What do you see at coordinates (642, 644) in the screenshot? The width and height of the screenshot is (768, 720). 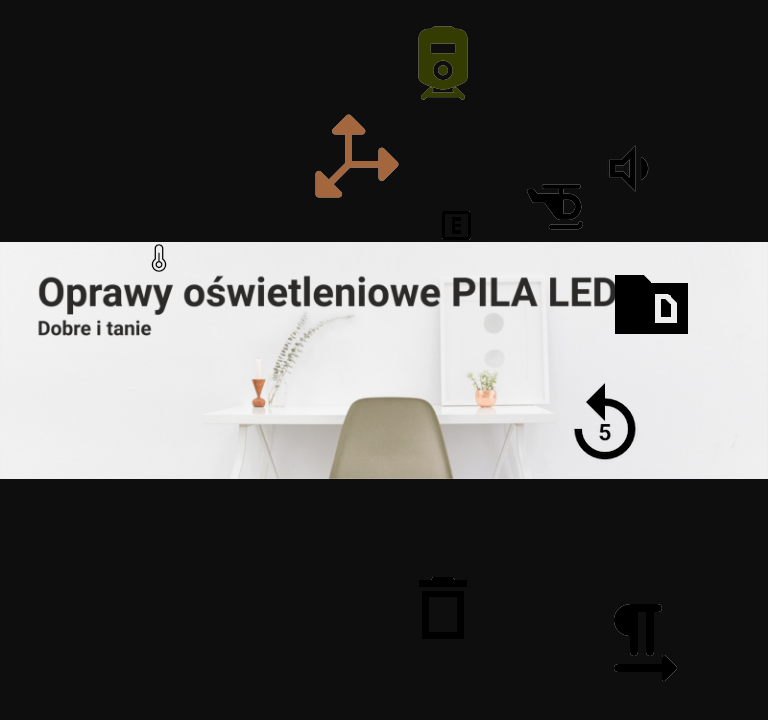 I see `set text direction to left-to-right` at bounding box center [642, 644].